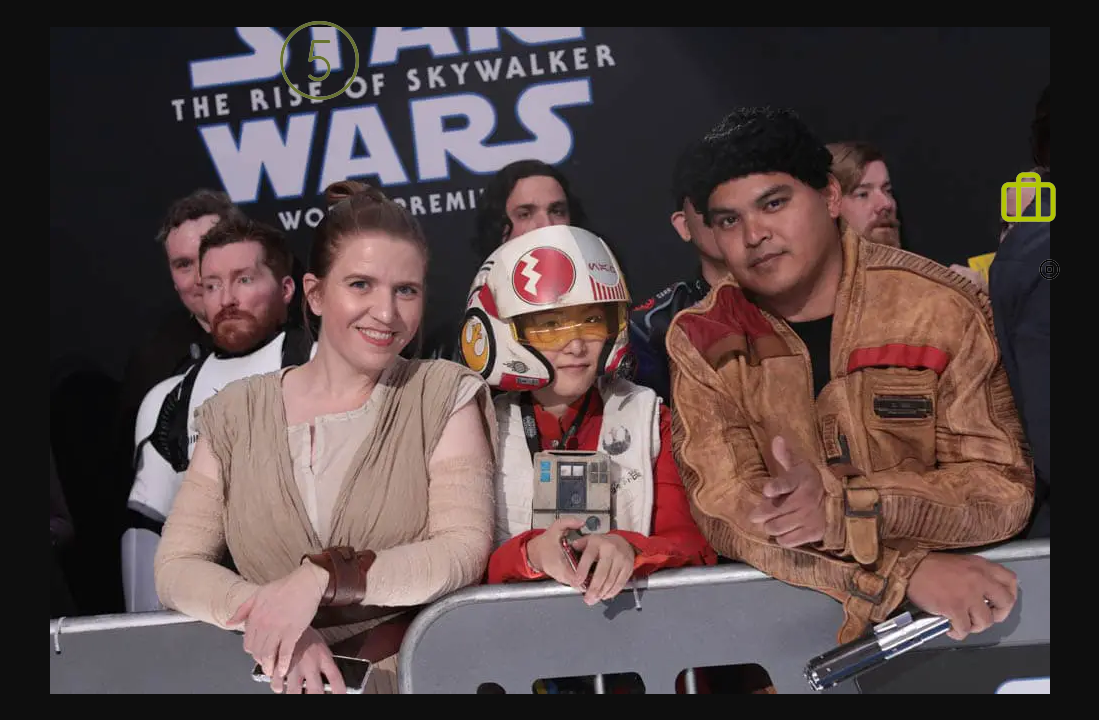  I want to click on indicates step 5 in a multi-step process, so click(319, 60).